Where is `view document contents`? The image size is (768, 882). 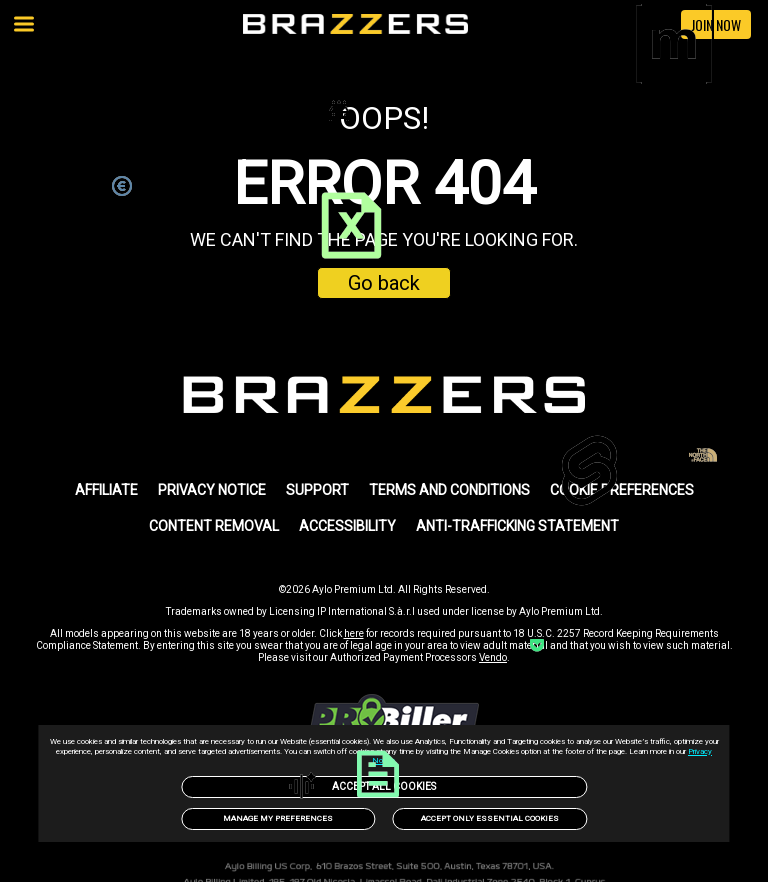
view document contents is located at coordinates (378, 774).